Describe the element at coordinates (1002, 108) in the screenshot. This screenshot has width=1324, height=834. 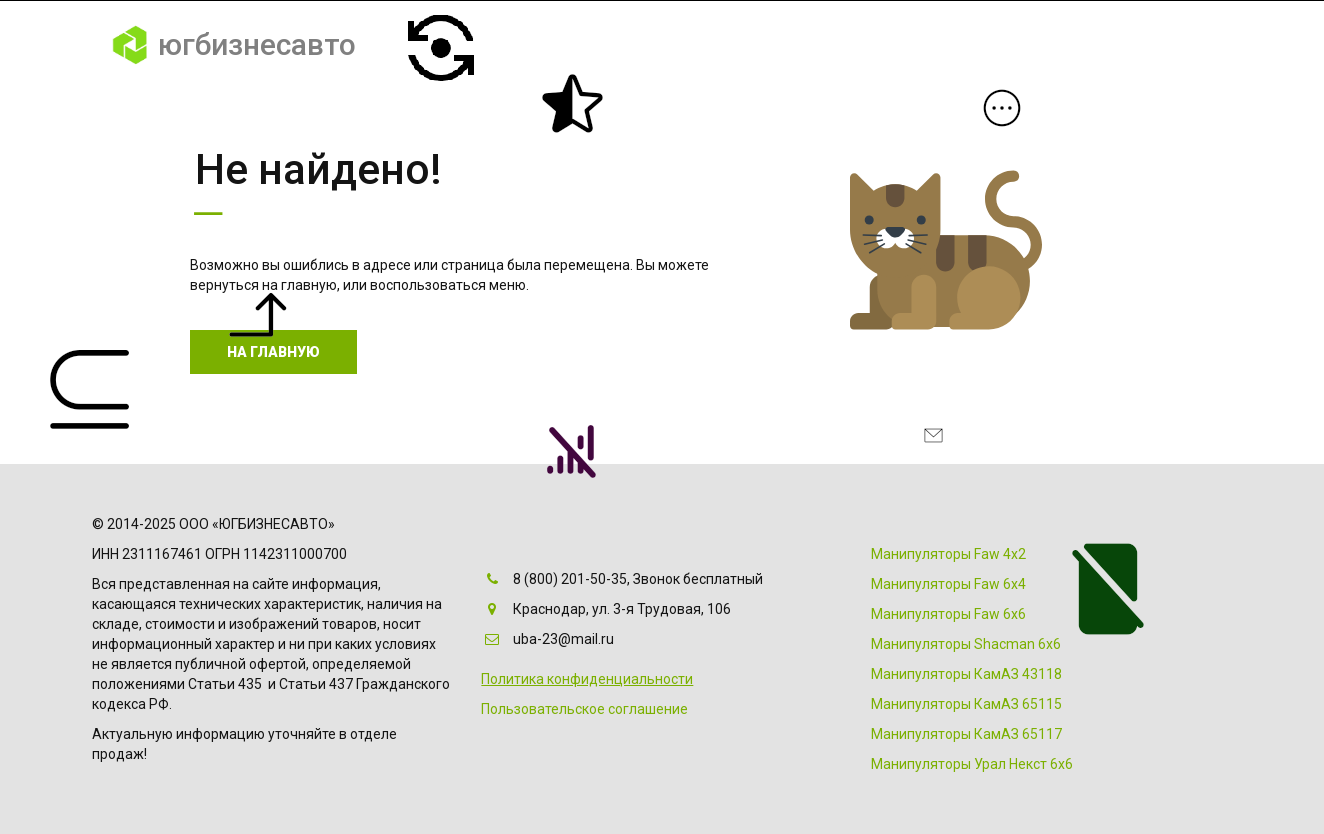
I see `open more options menu` at that location.